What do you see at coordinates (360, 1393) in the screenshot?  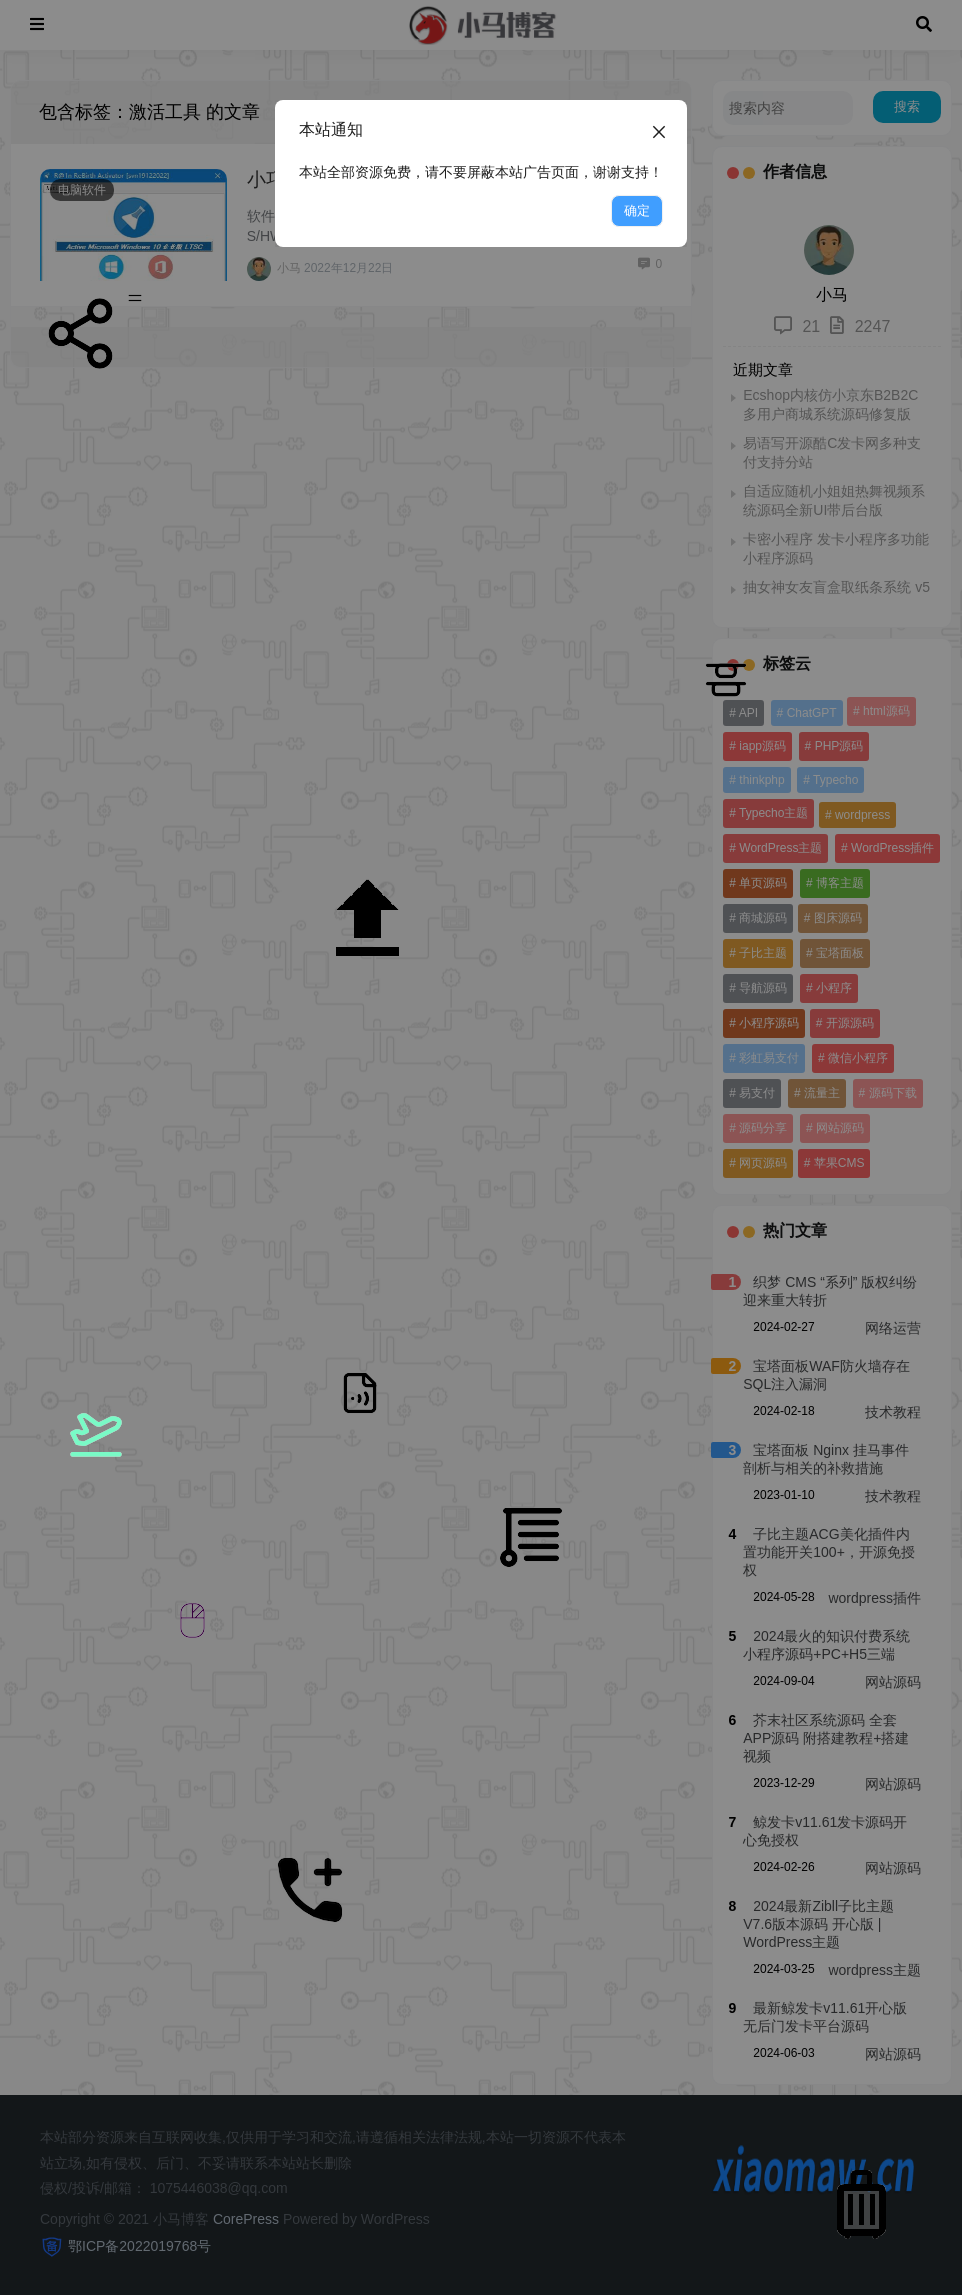 I see `open audio file` at bounding box center [360, 1393].